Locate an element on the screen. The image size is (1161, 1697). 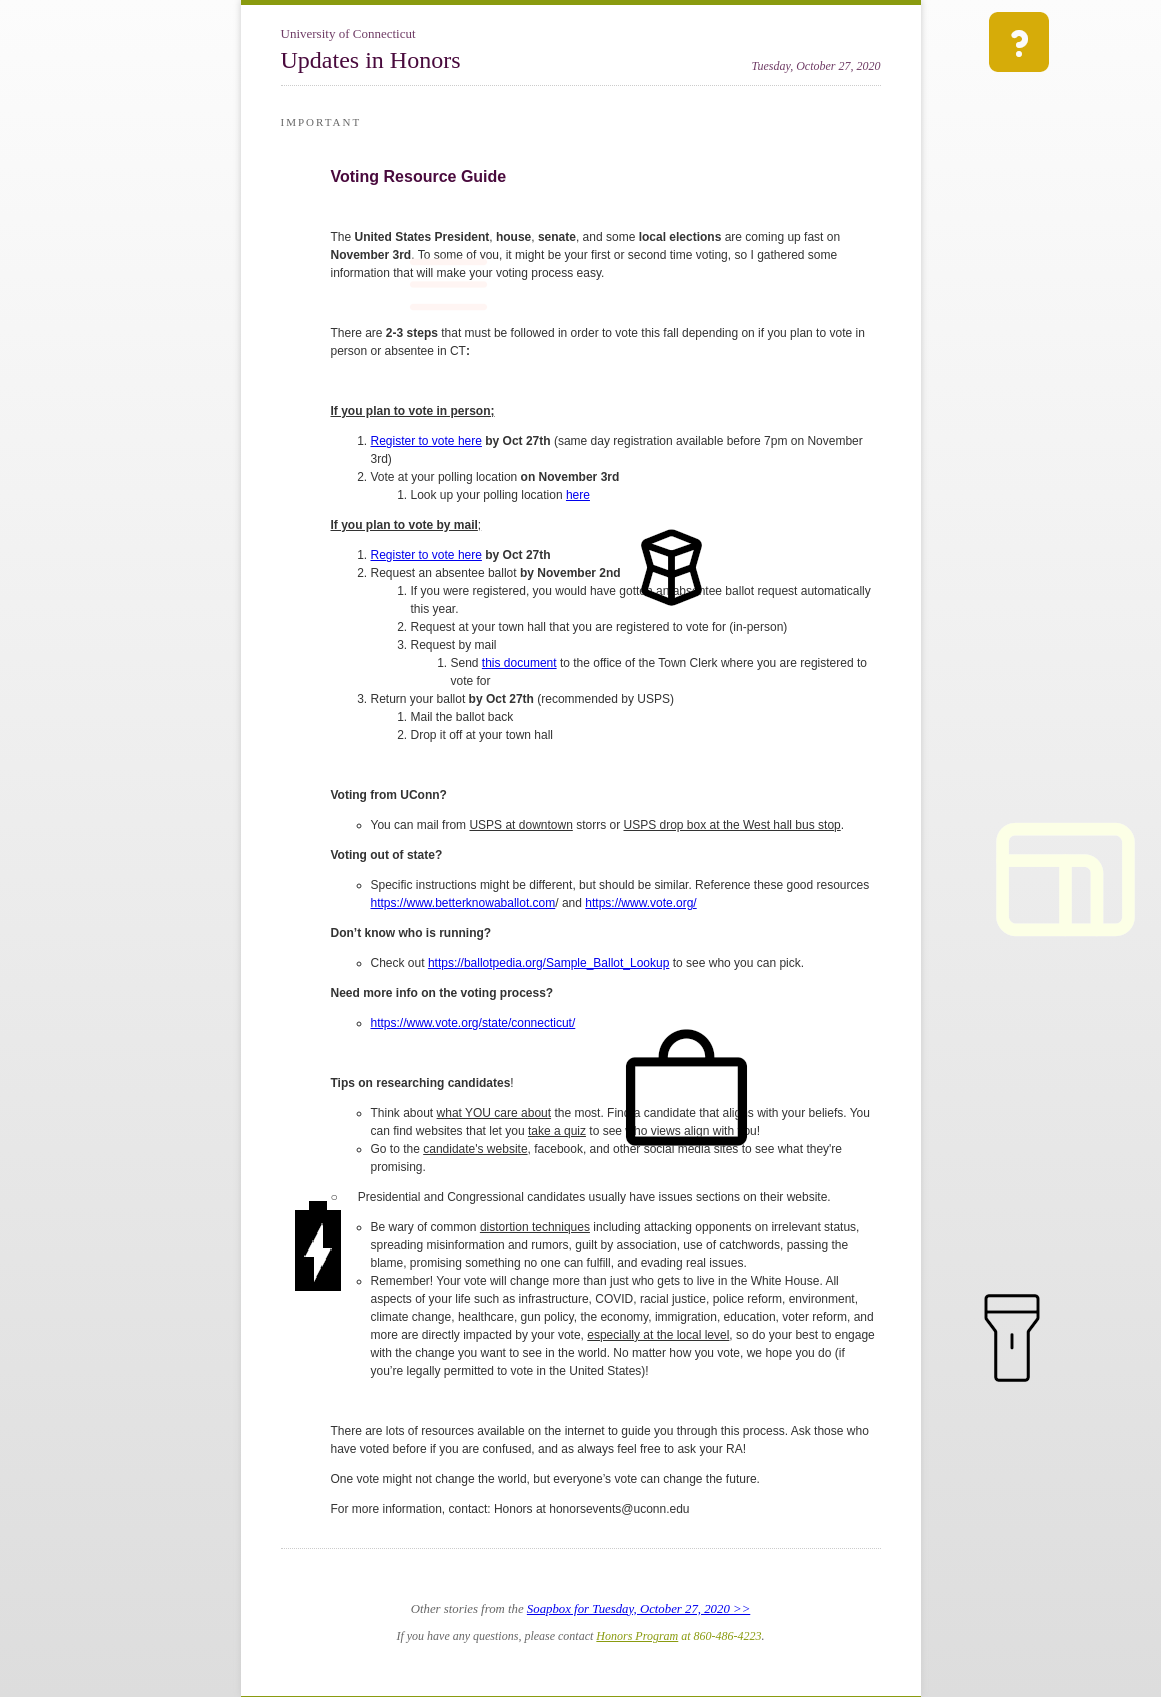
indicates battery is fully charged while connected to power is located at coordinates (318, 1246).